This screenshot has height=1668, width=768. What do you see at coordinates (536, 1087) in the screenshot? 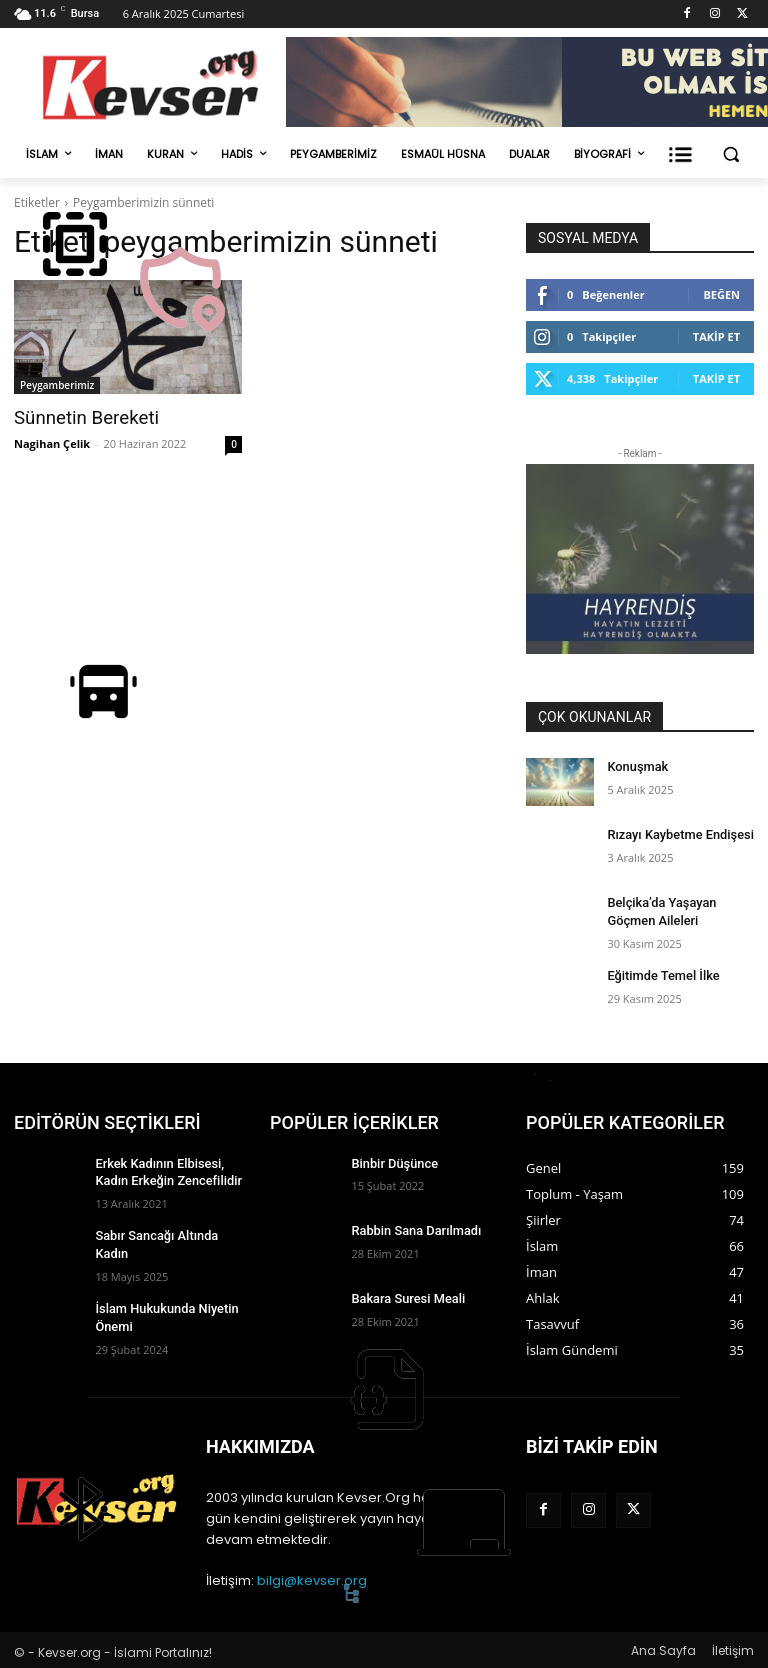
I see `view company or organization details` at bounding box center [536, 1087].